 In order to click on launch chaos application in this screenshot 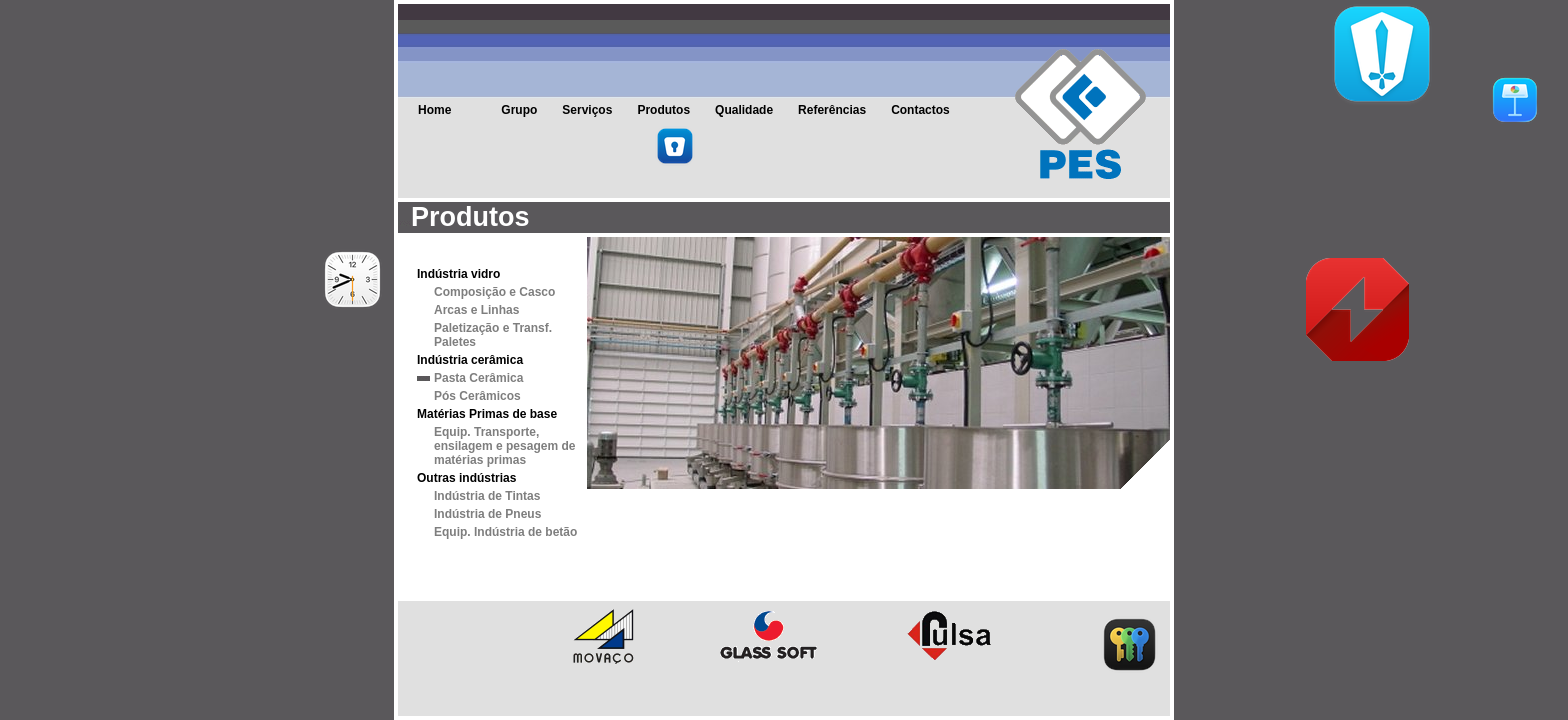, I will do `click(1357, 309)`.